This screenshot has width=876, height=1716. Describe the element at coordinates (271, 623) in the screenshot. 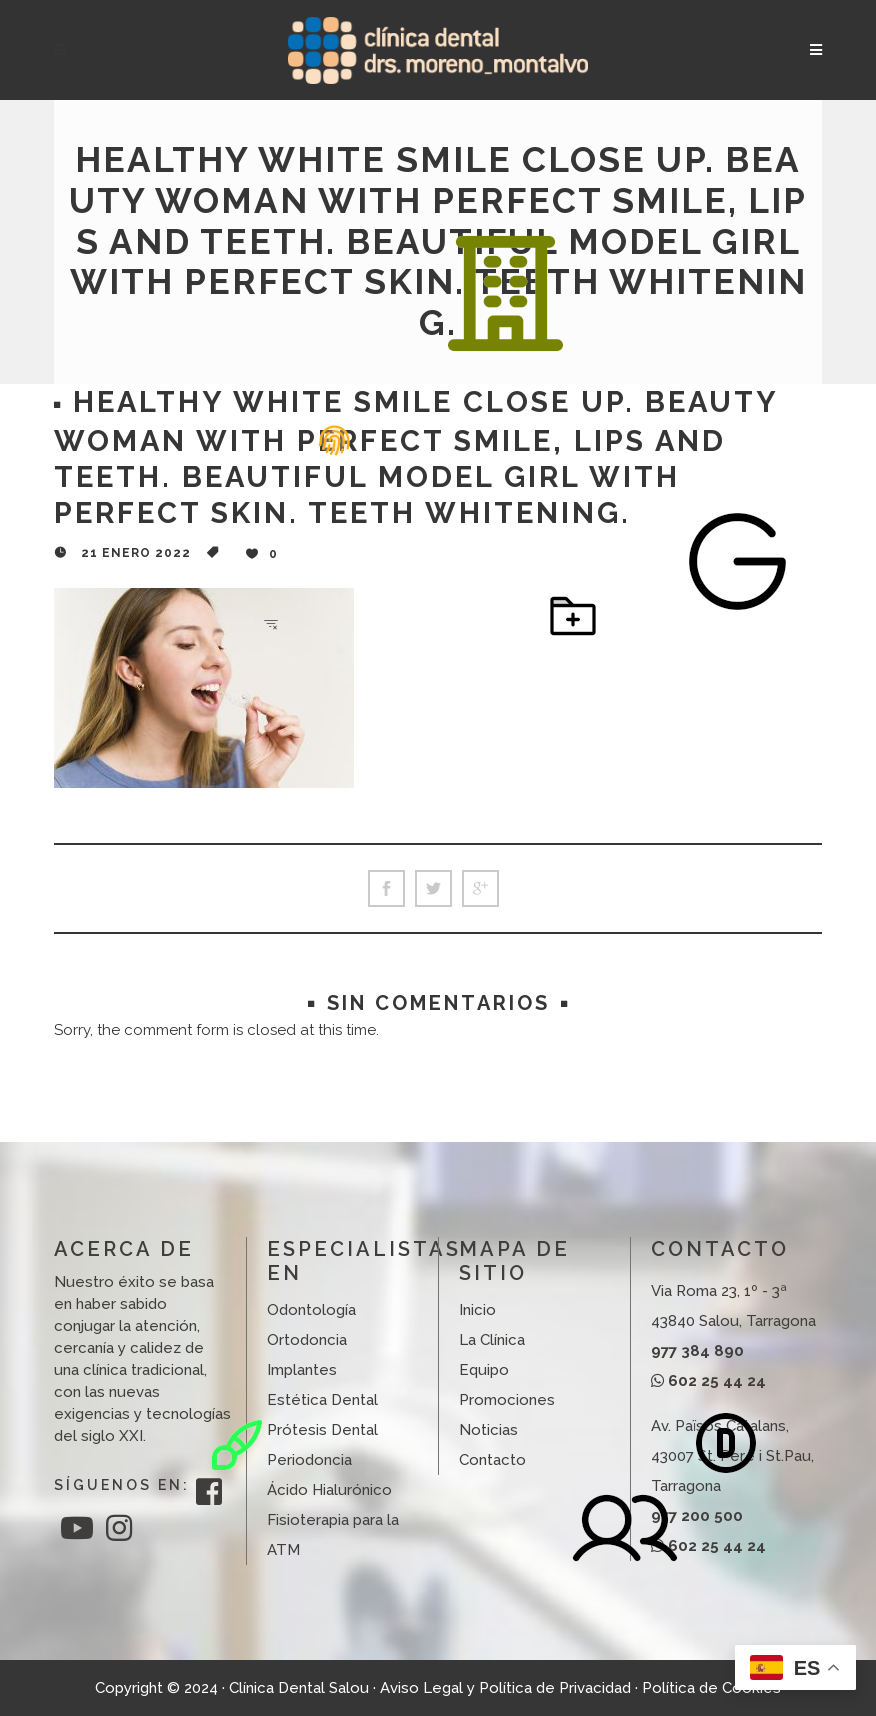

I see `clear all active filters` at that location.